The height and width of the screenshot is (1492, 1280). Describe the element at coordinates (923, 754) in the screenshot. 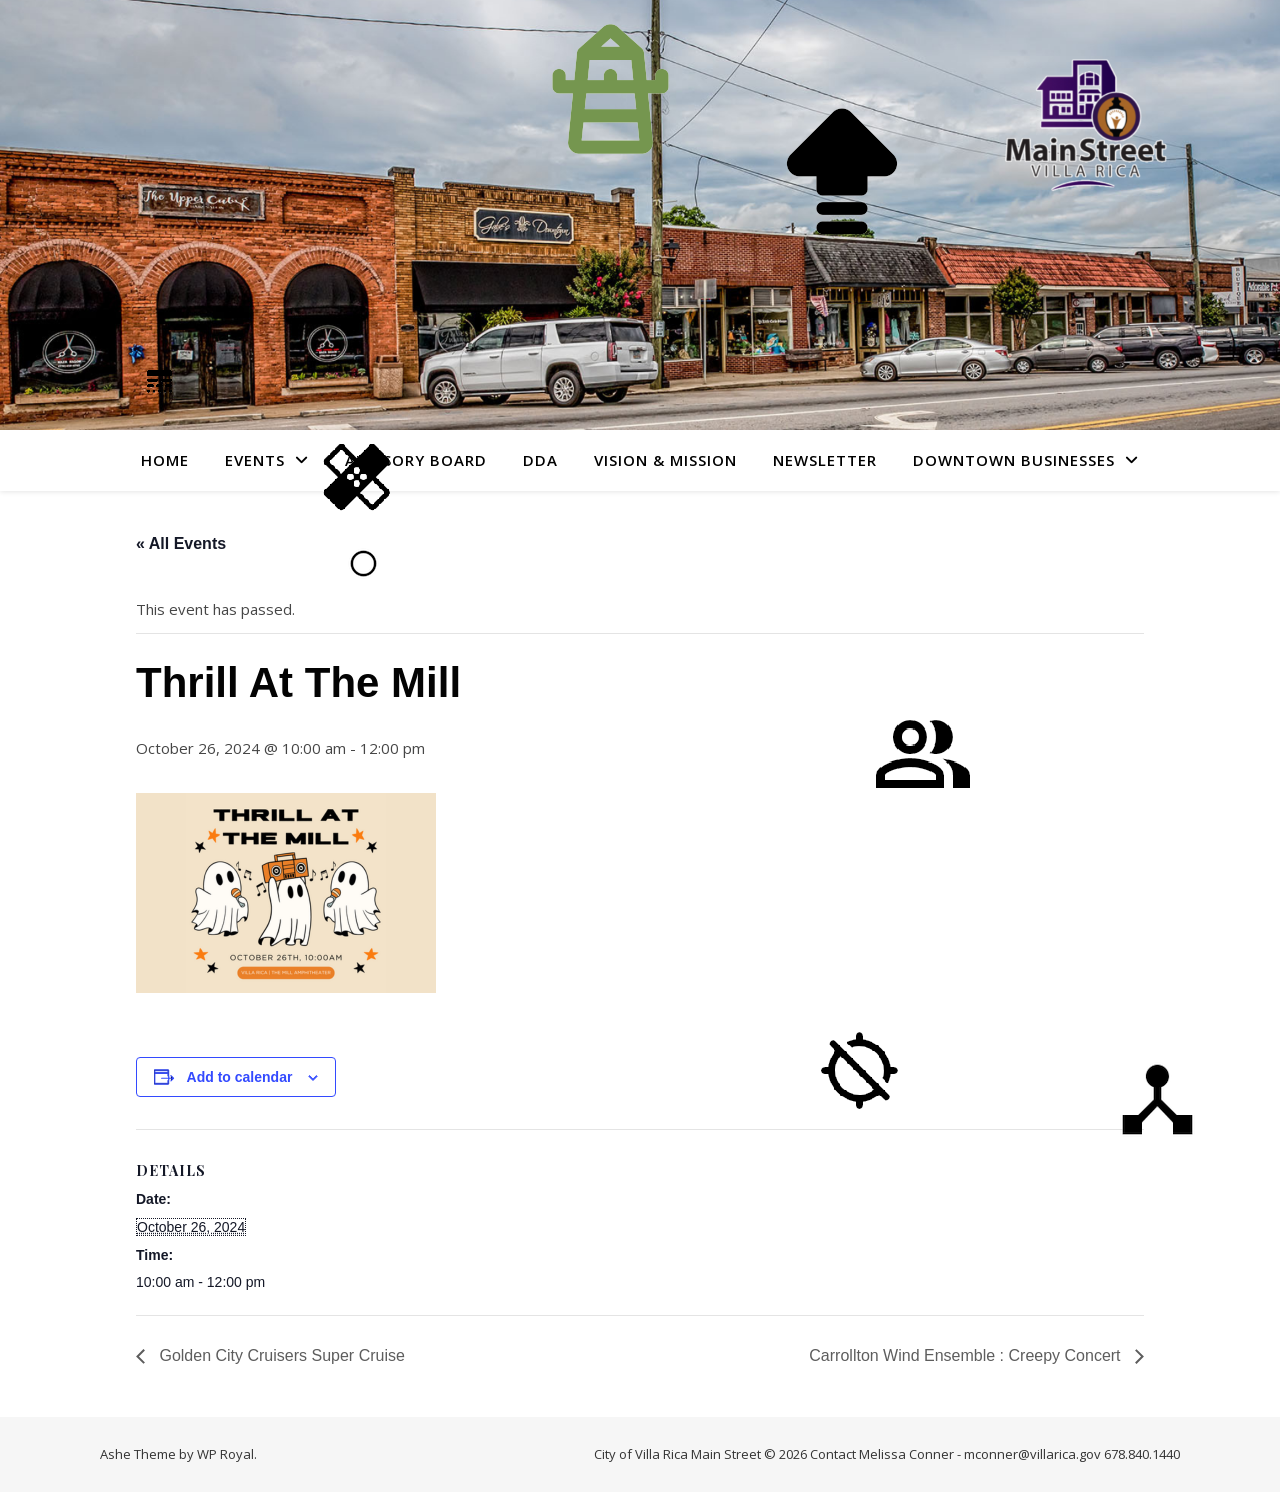

I see `view contacts or people list` at that location.